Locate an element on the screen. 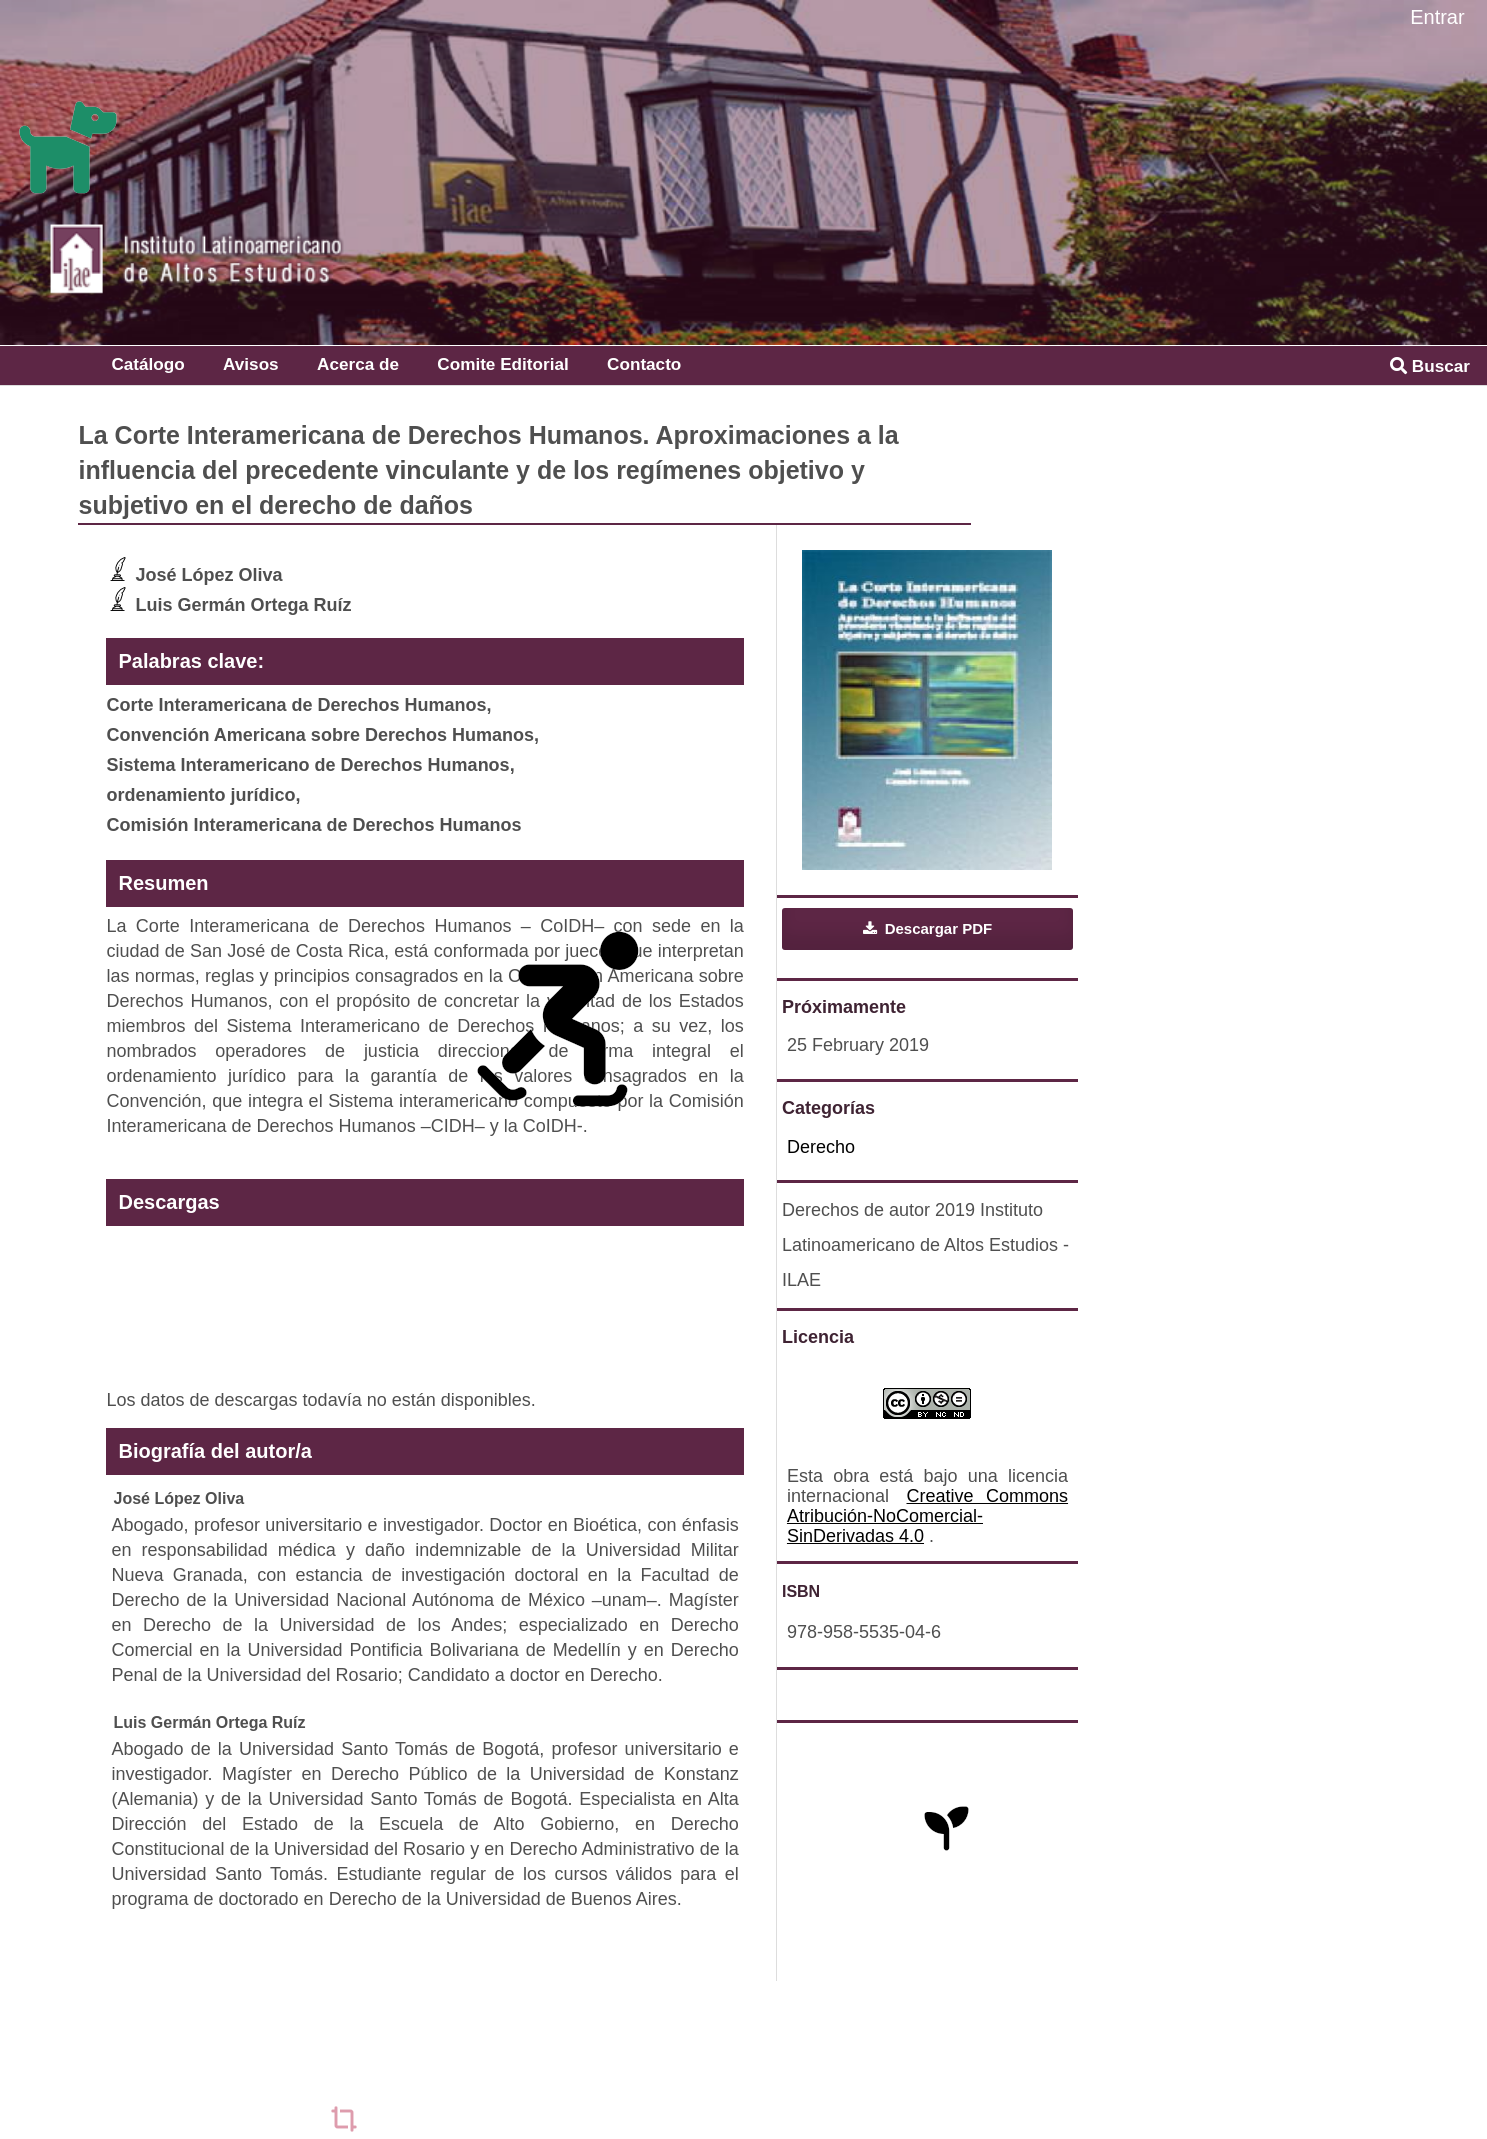  indicates eco-friendly or sustainable option is located at coordinates (946, 1828).